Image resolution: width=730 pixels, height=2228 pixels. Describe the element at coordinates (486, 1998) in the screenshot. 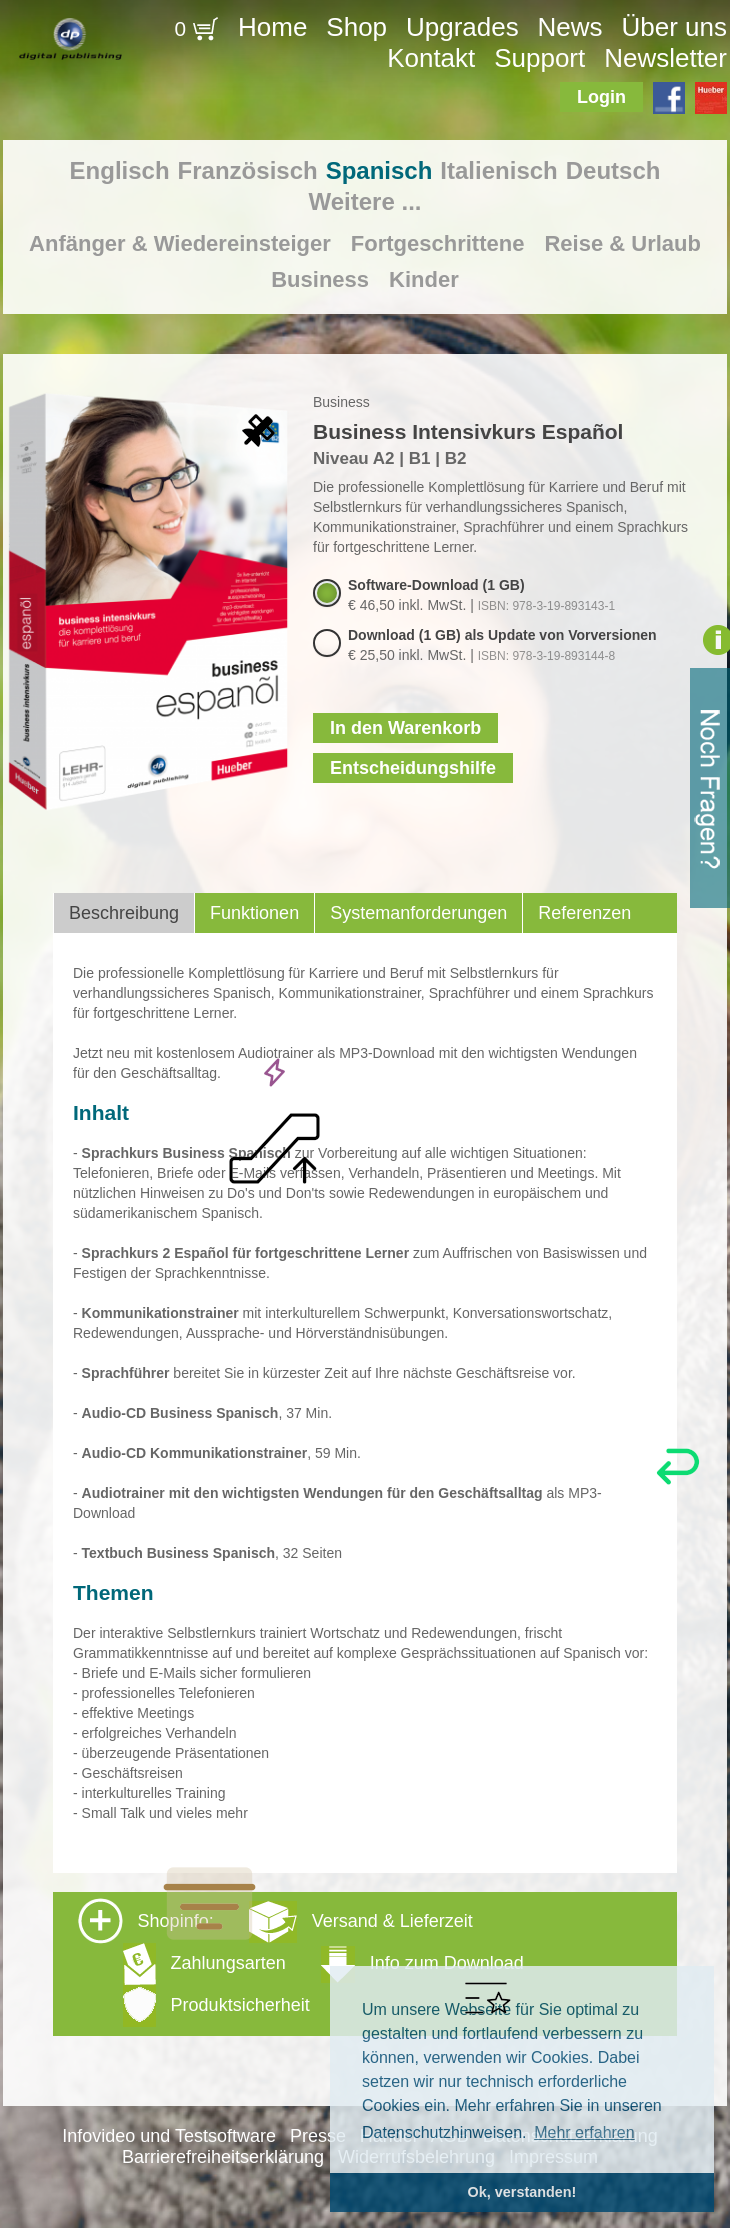

I see `view your favorites list` at that location.